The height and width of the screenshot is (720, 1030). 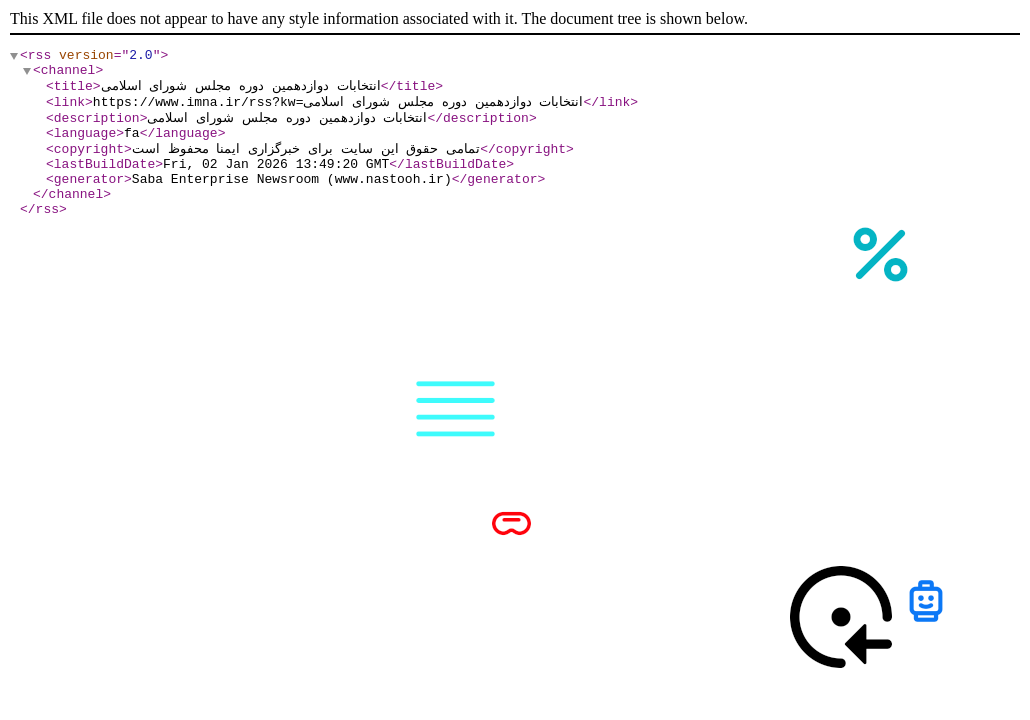 What do you see at coordinates (880, 254) in the screenshot?
I see `view discount or sale pricing` at bounding box center [880, 254].